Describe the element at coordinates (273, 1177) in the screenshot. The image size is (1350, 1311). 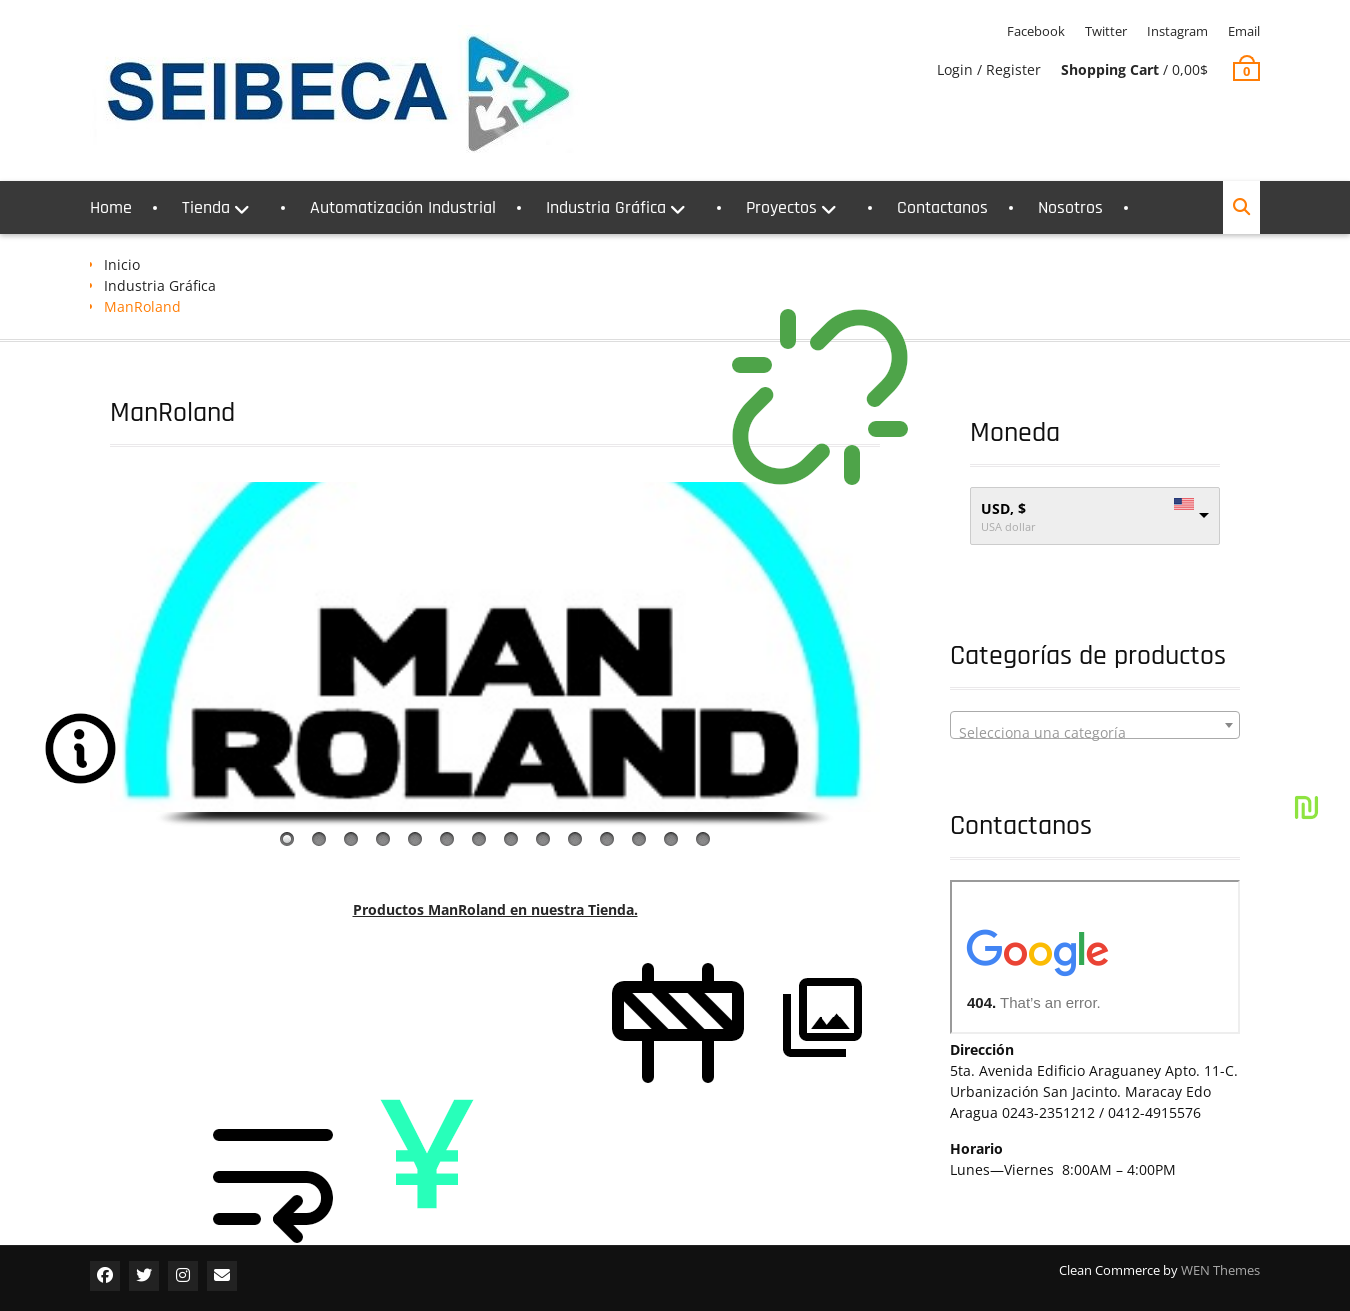
I see `toggle text wrapping in a document or code editor` at that location.